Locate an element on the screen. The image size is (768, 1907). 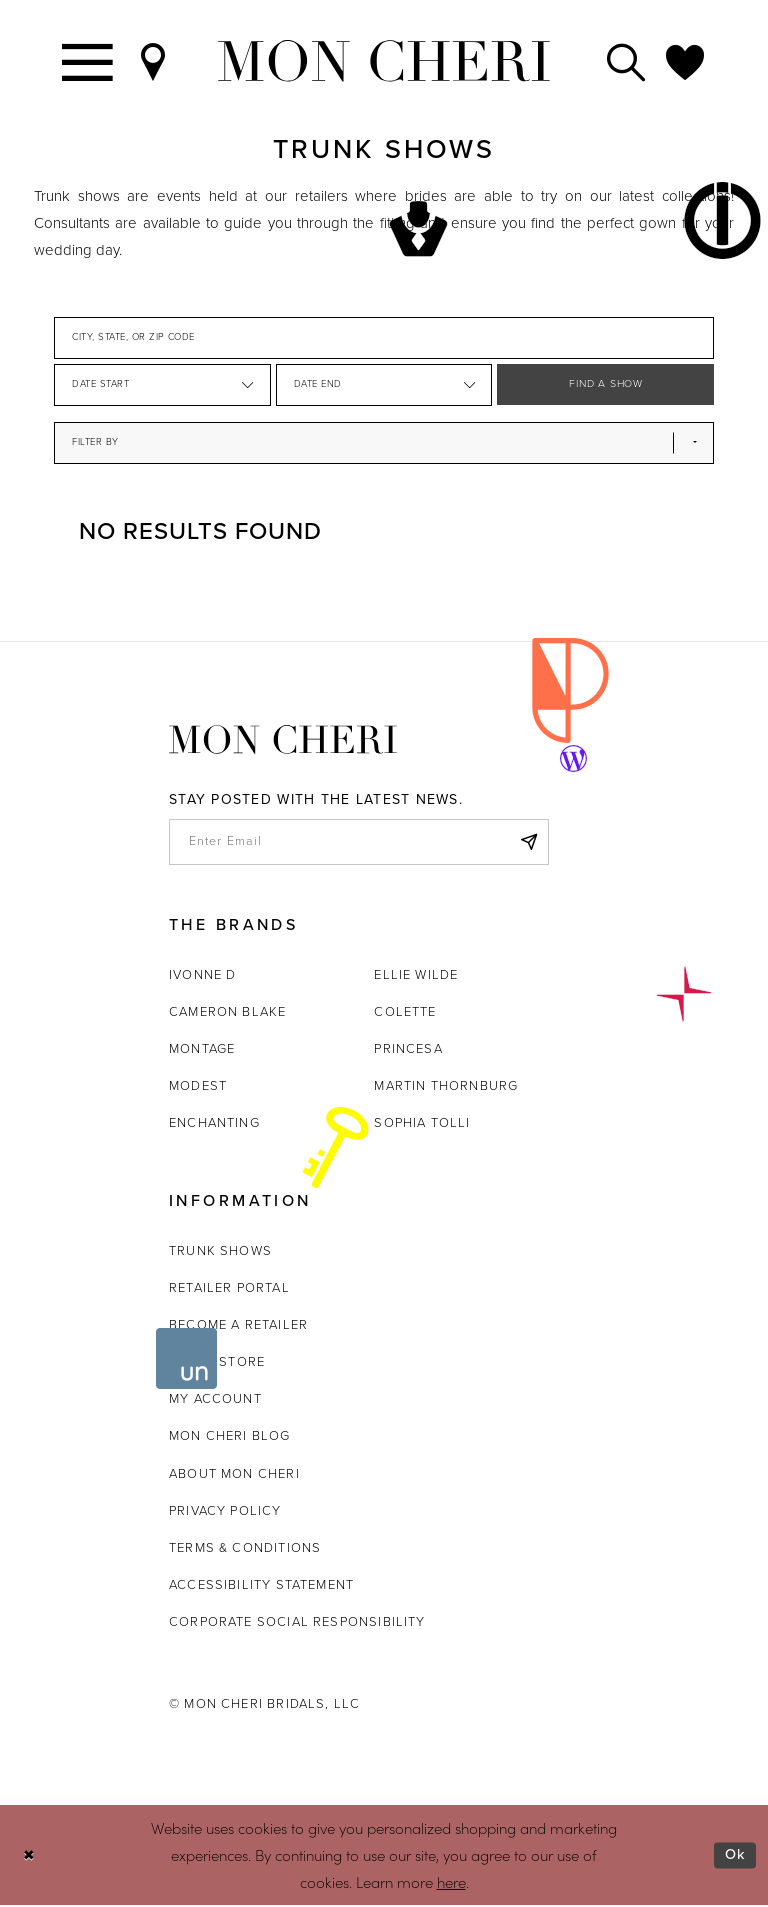
browse jewelry or accessories is located at coordinates (418, 230).